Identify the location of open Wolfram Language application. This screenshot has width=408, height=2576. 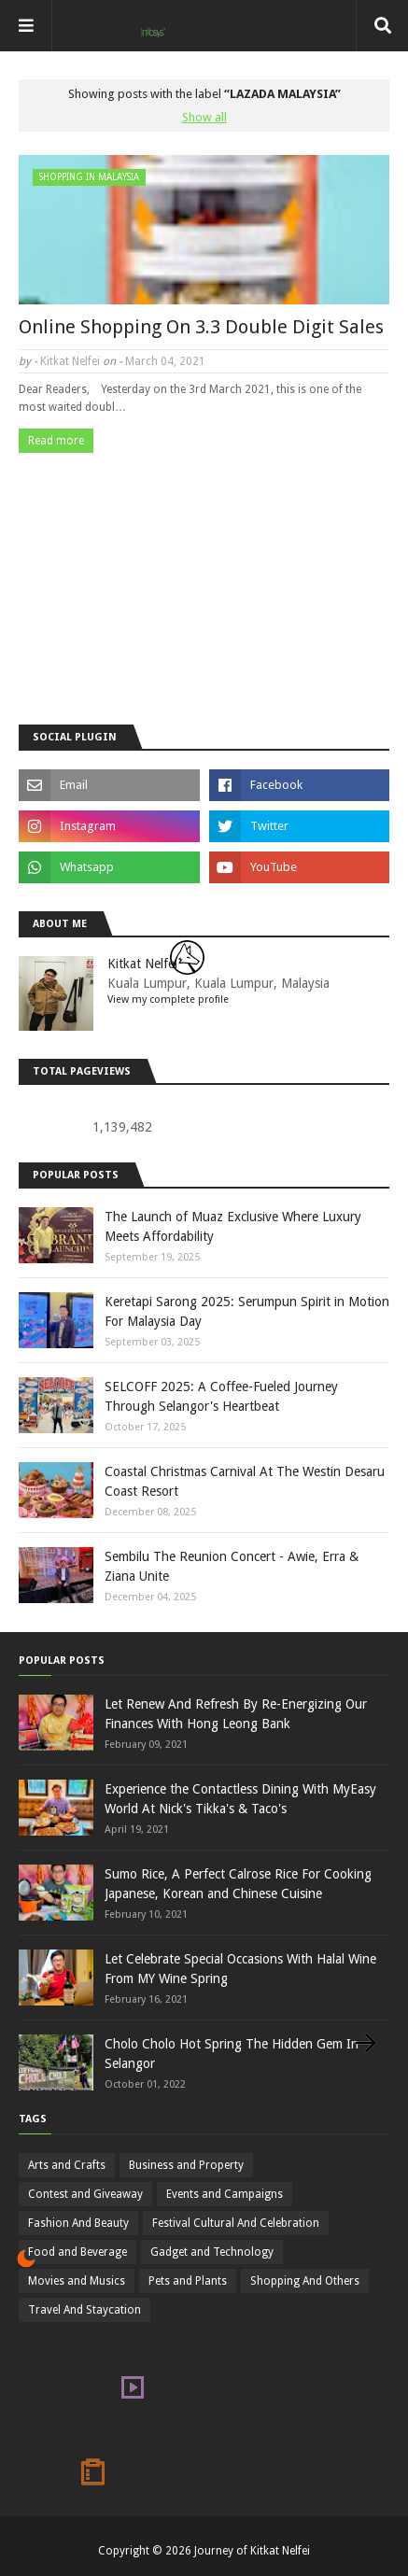
(187, 957).